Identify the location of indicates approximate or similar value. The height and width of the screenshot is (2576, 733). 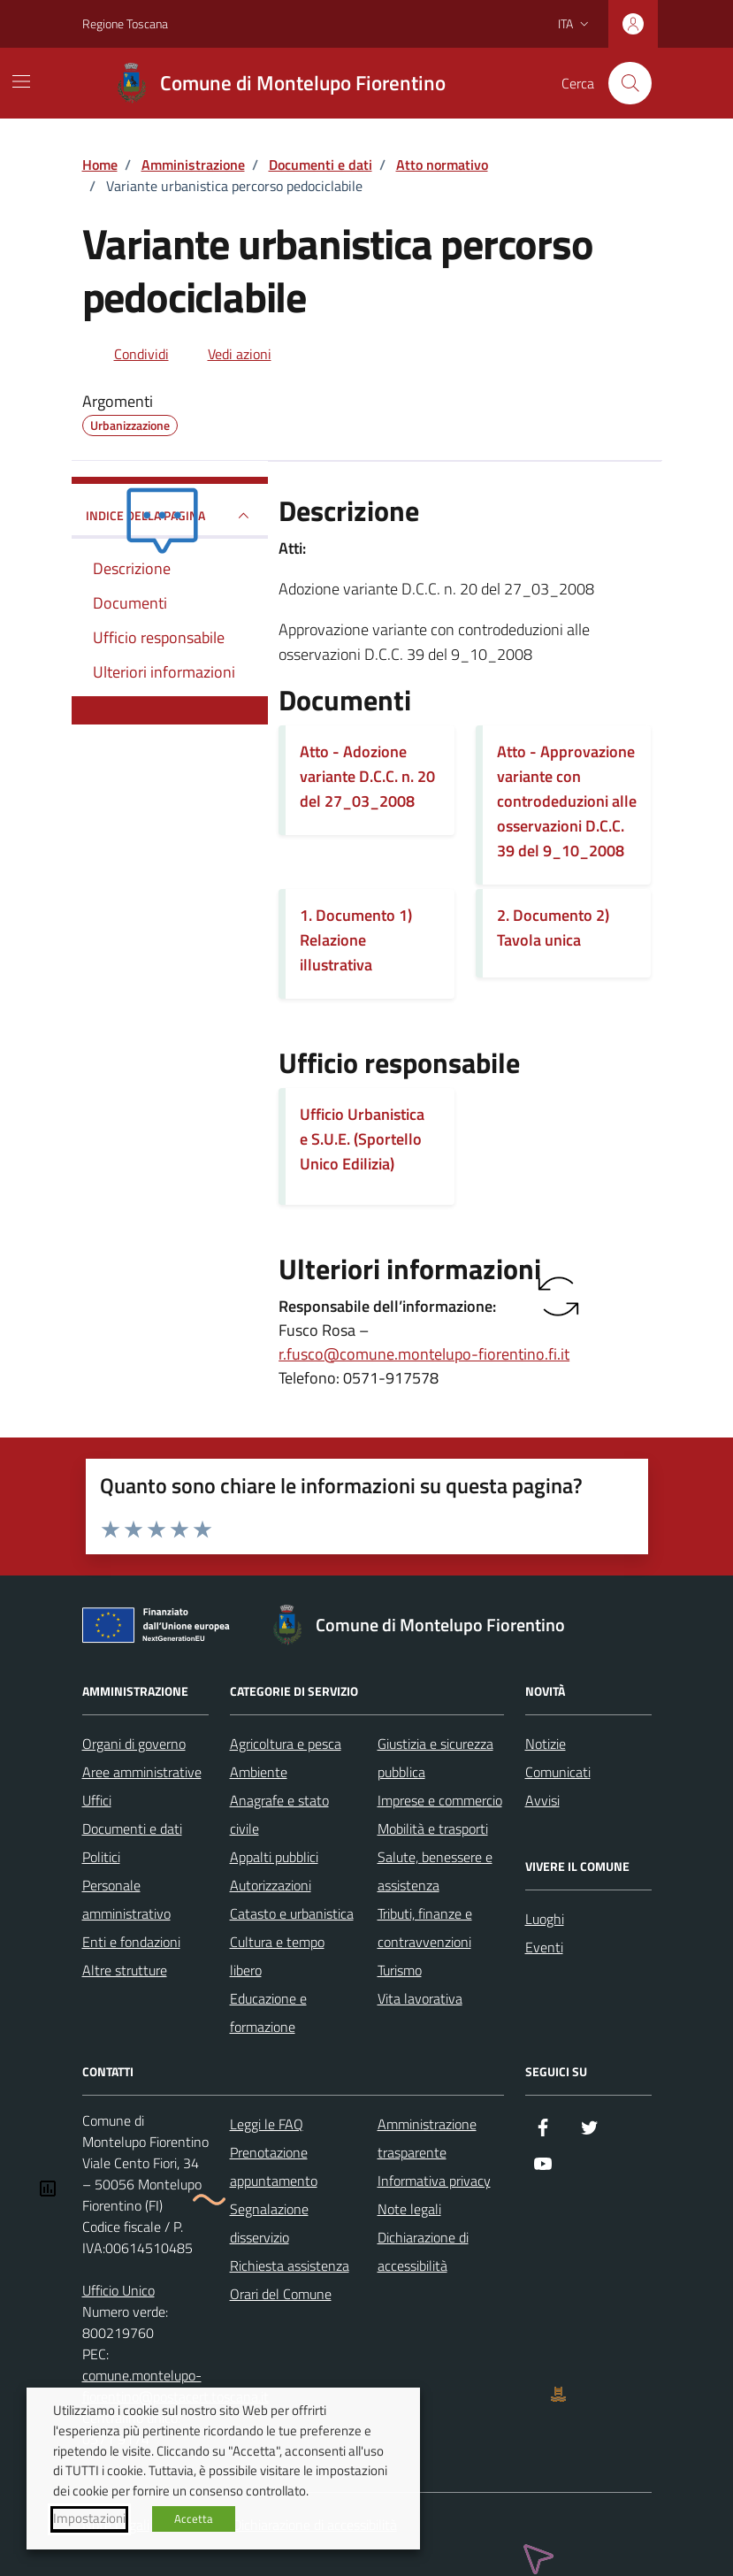
(209, 2199).